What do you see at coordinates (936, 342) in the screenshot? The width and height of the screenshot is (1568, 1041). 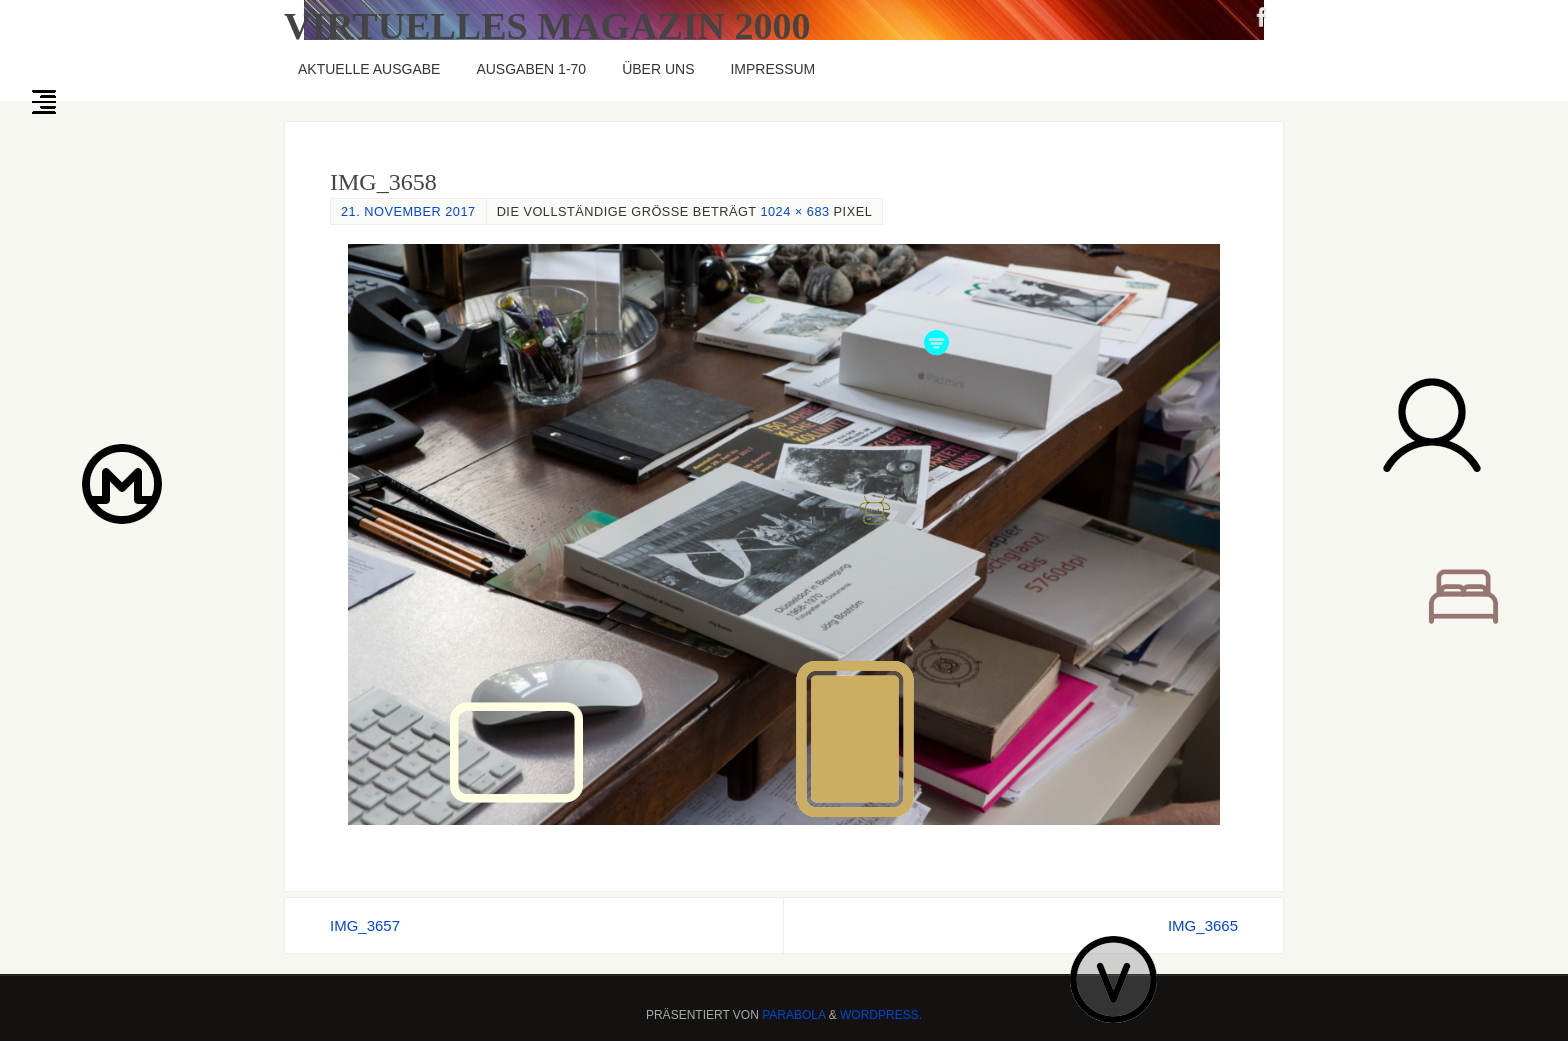 I see `filter or sort content` at bounding box center [936, 342].